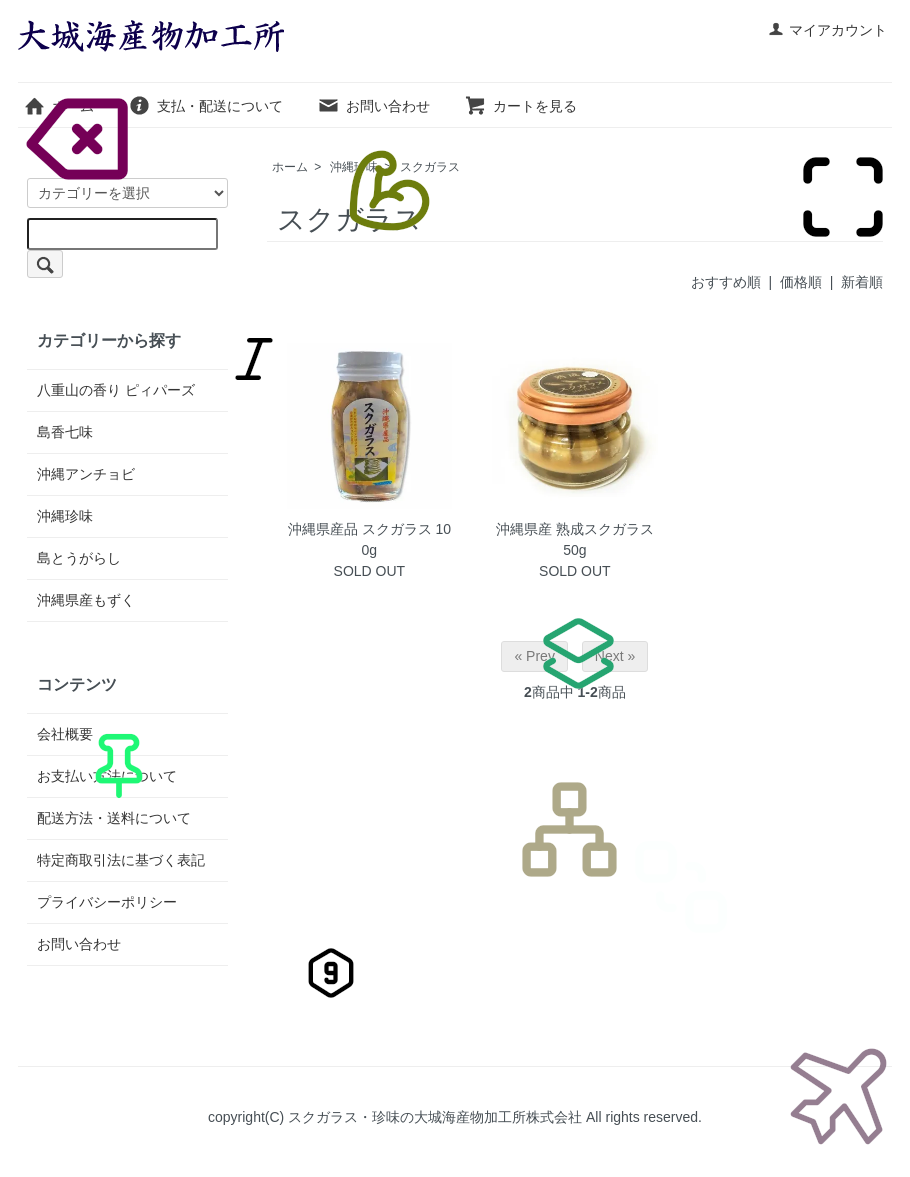 This screenshot has width=910, height=1177. I want to click on indicates strength or power feature, so click(389, 190).